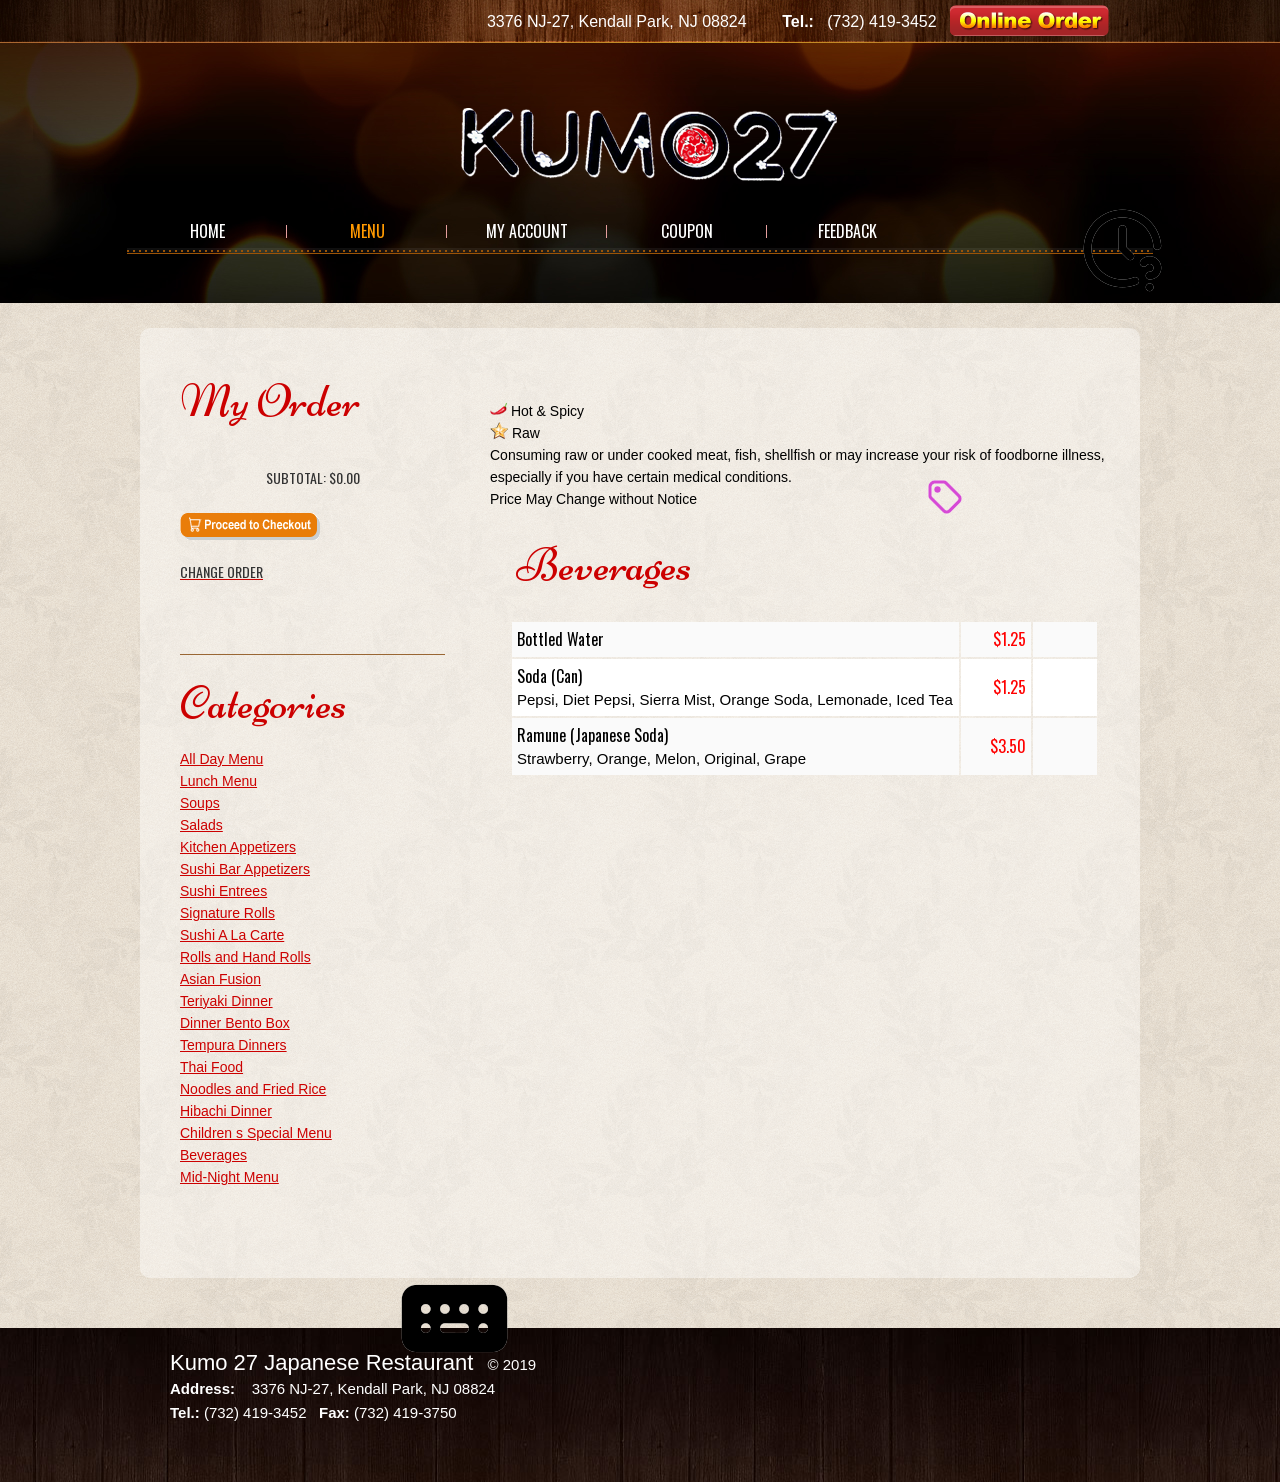 The image size is (1280, 1482). I want to click on open the on-screen keyboard, so click(454, 1318).